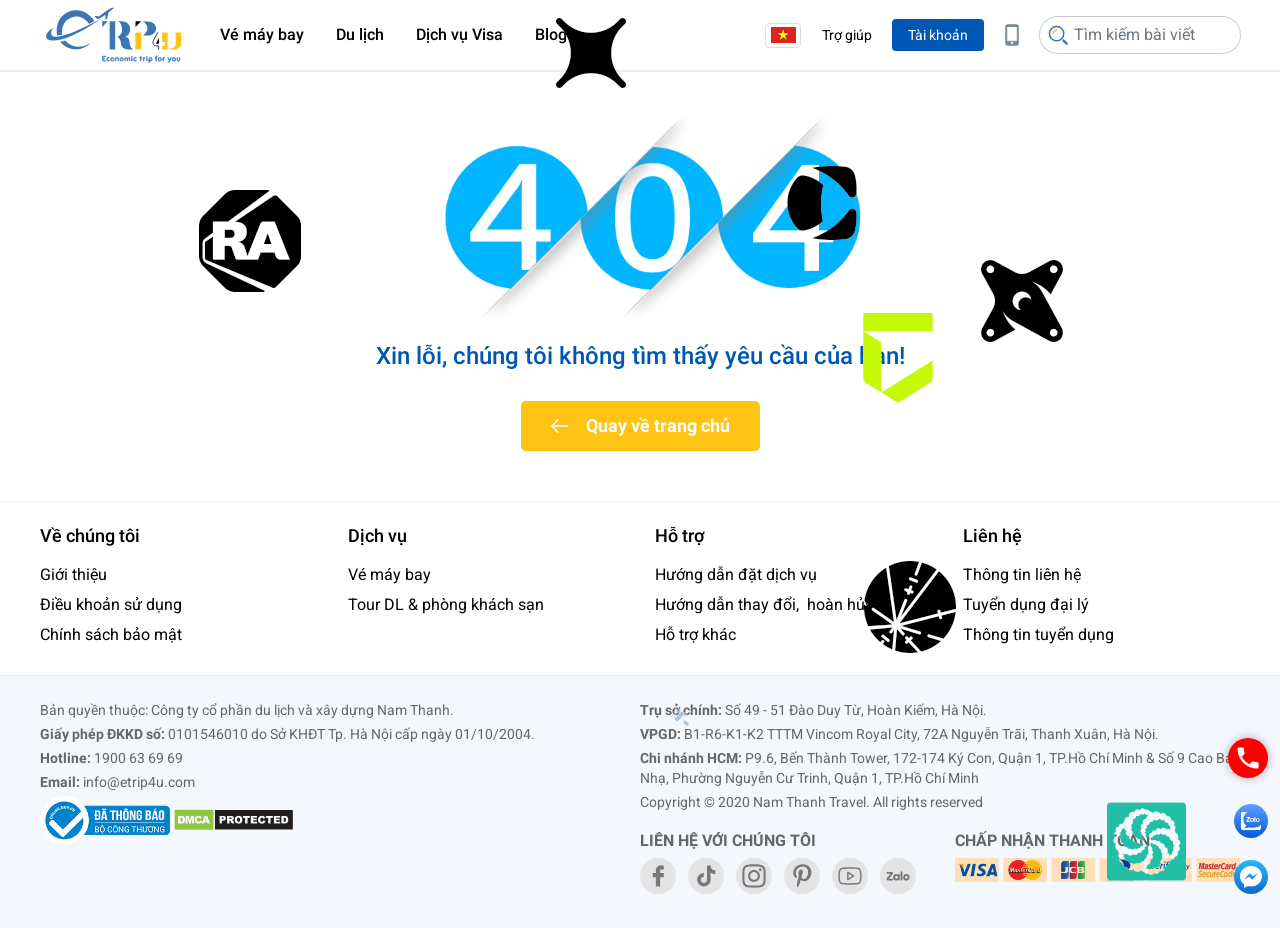 This screenshot has height=928, width=1280. I want to click on renovate dependency automation service, so click(680, 716).